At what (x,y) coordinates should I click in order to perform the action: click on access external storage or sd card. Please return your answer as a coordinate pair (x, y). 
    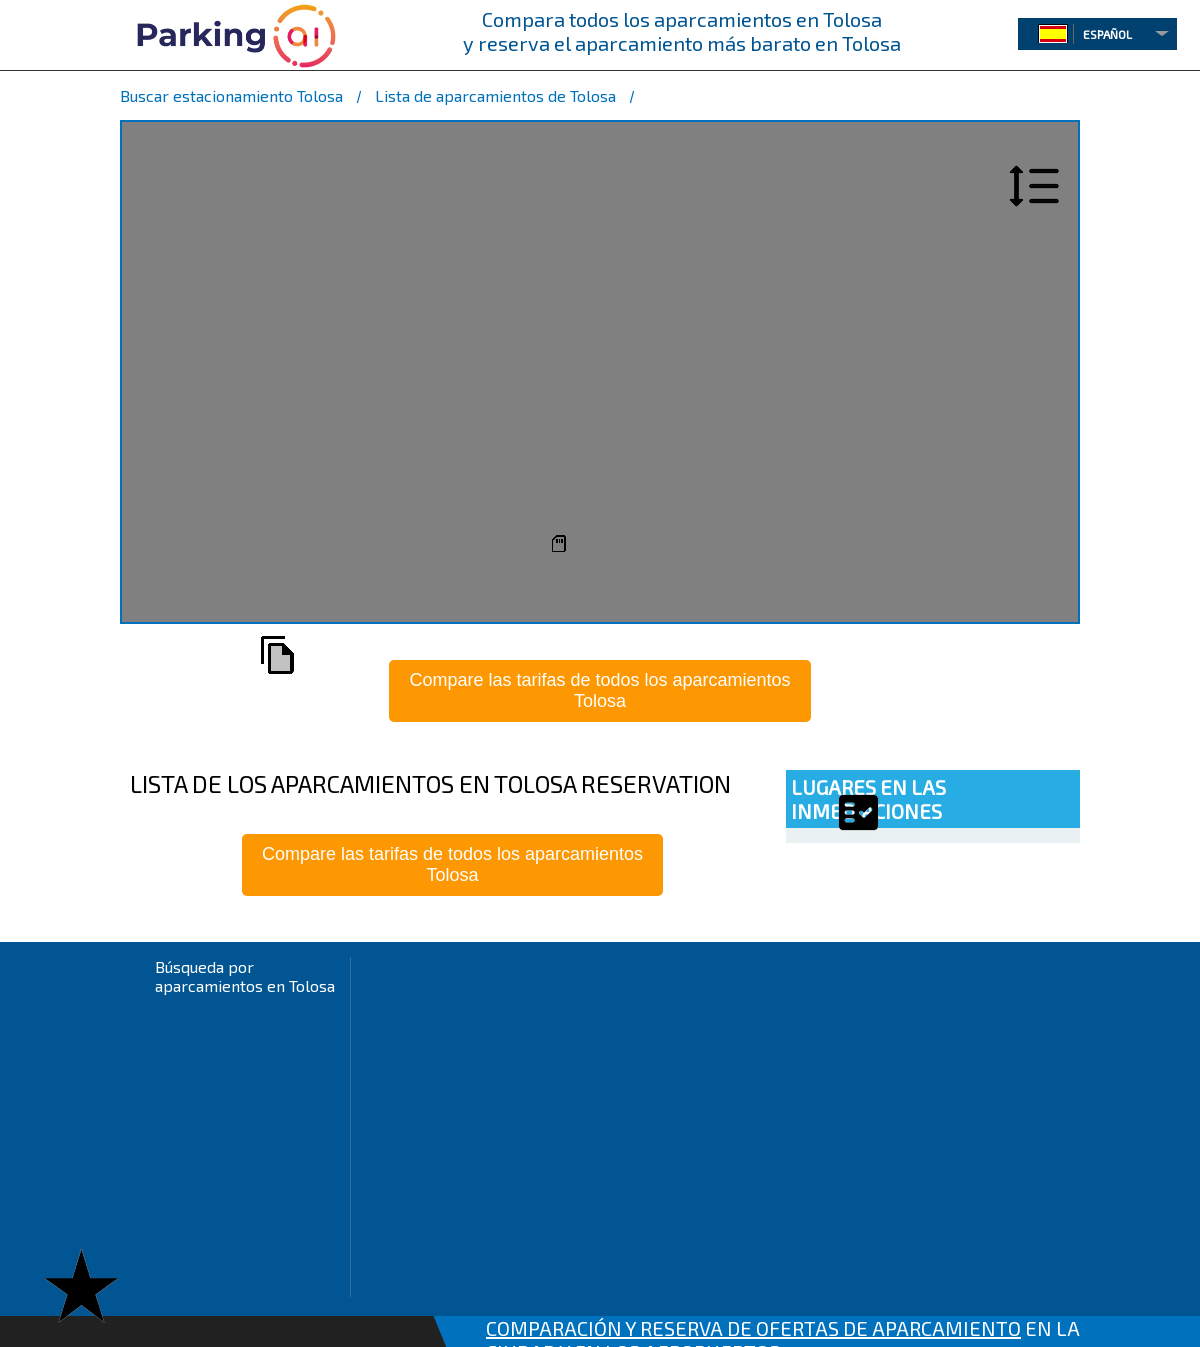
    Looking at the image, I should click on (558, 543).